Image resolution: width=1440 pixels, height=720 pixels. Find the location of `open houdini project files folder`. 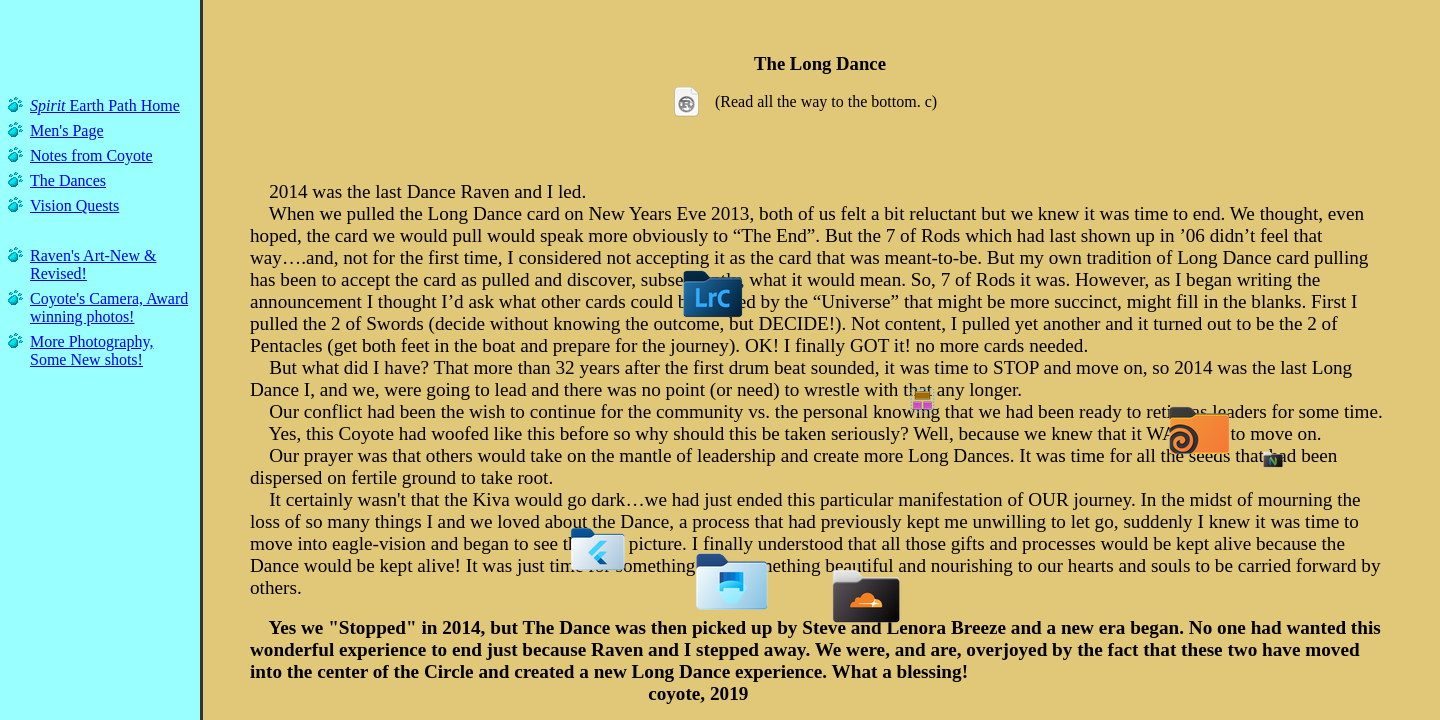

open houdini project files folder is located at coordinates (1199, 432).